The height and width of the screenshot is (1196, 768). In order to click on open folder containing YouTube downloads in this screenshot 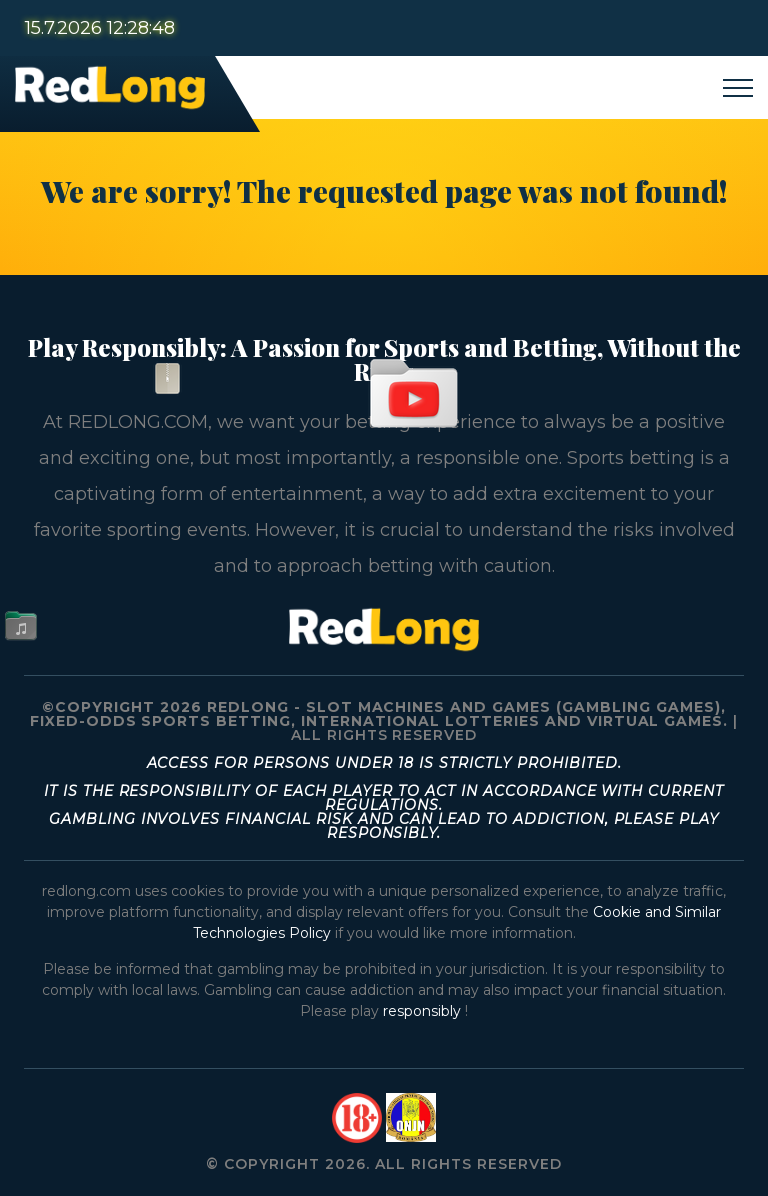, I will do `click(413, 395)`.